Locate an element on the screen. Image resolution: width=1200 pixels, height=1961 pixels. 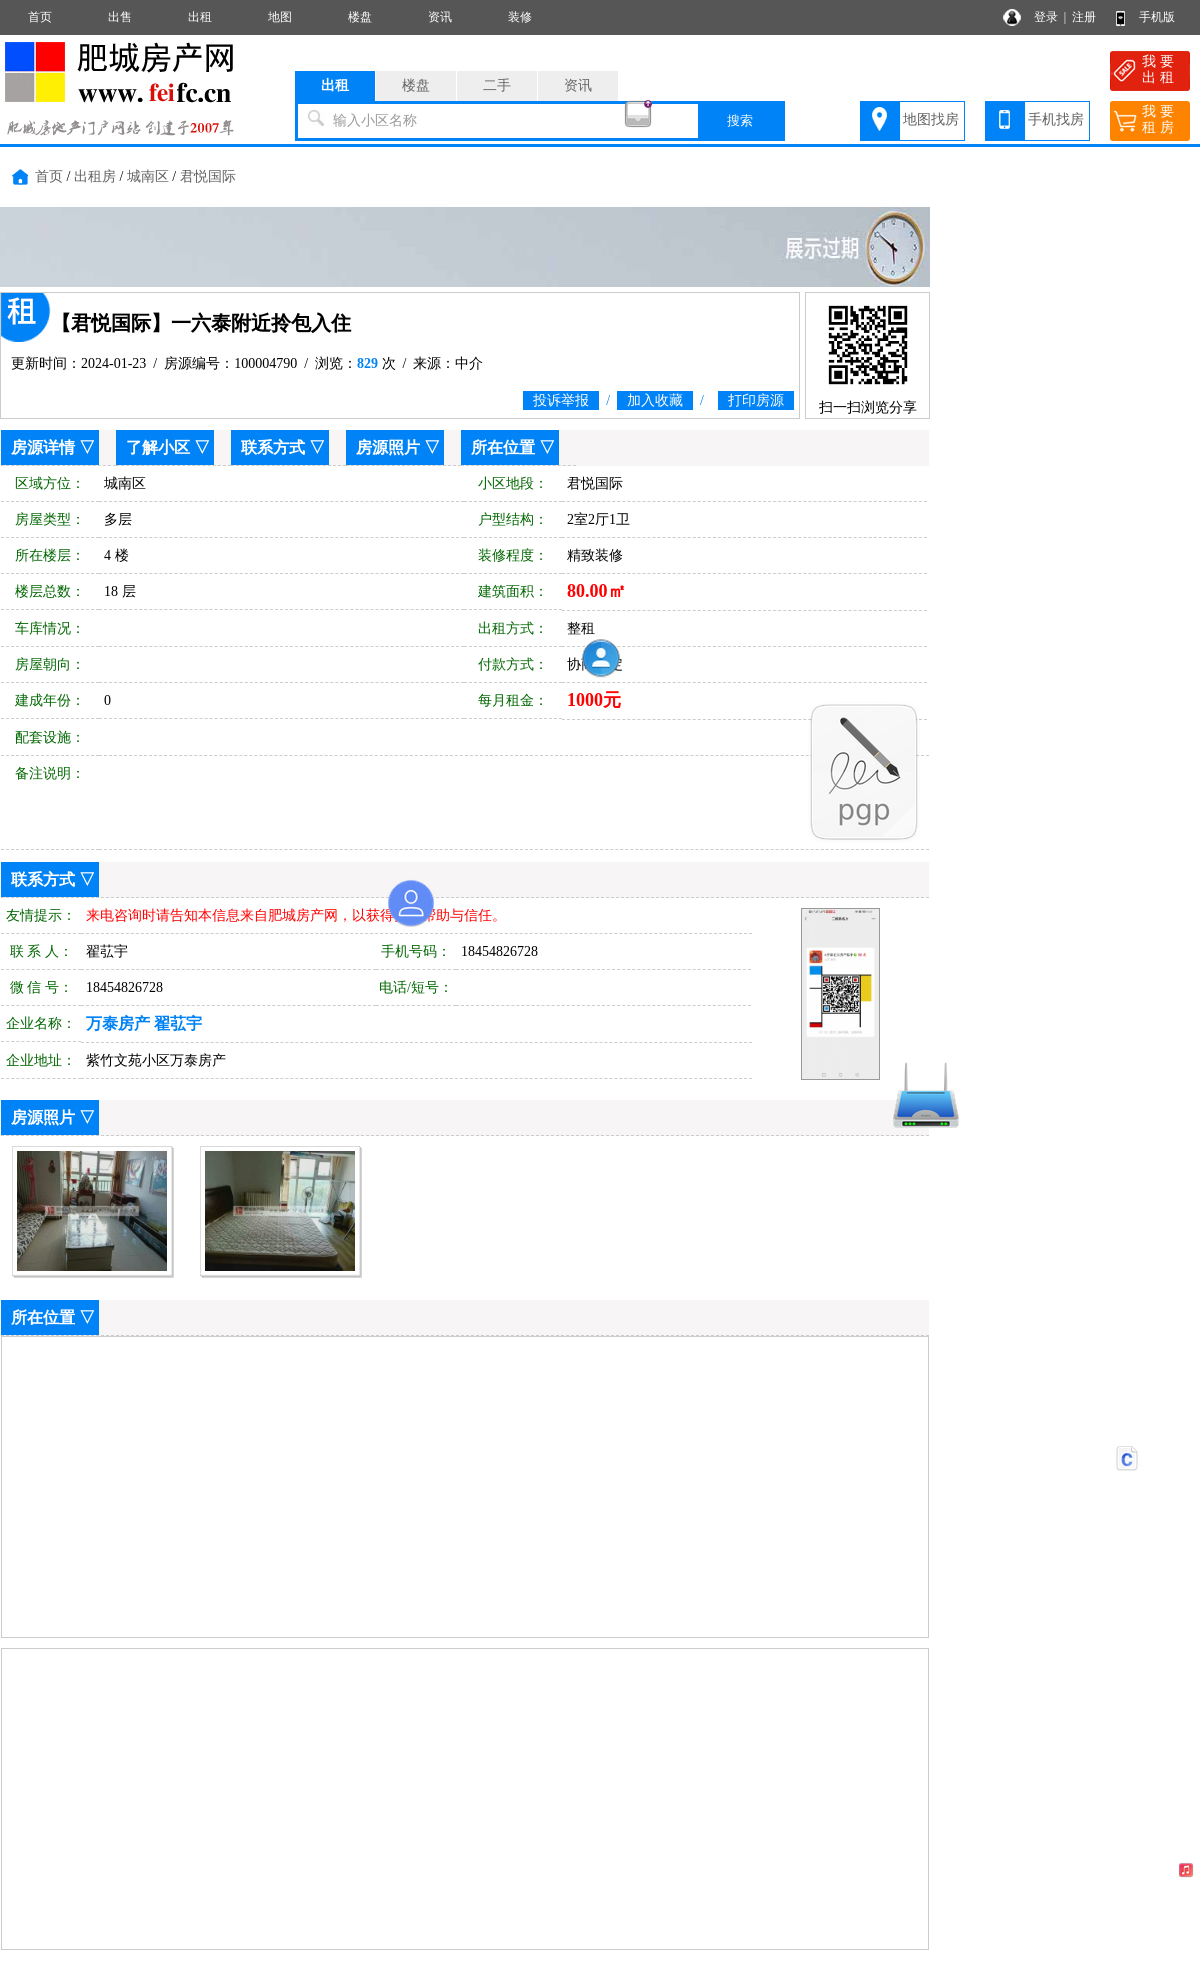
a PGP digital signature file is located at coordinates (864, 772).